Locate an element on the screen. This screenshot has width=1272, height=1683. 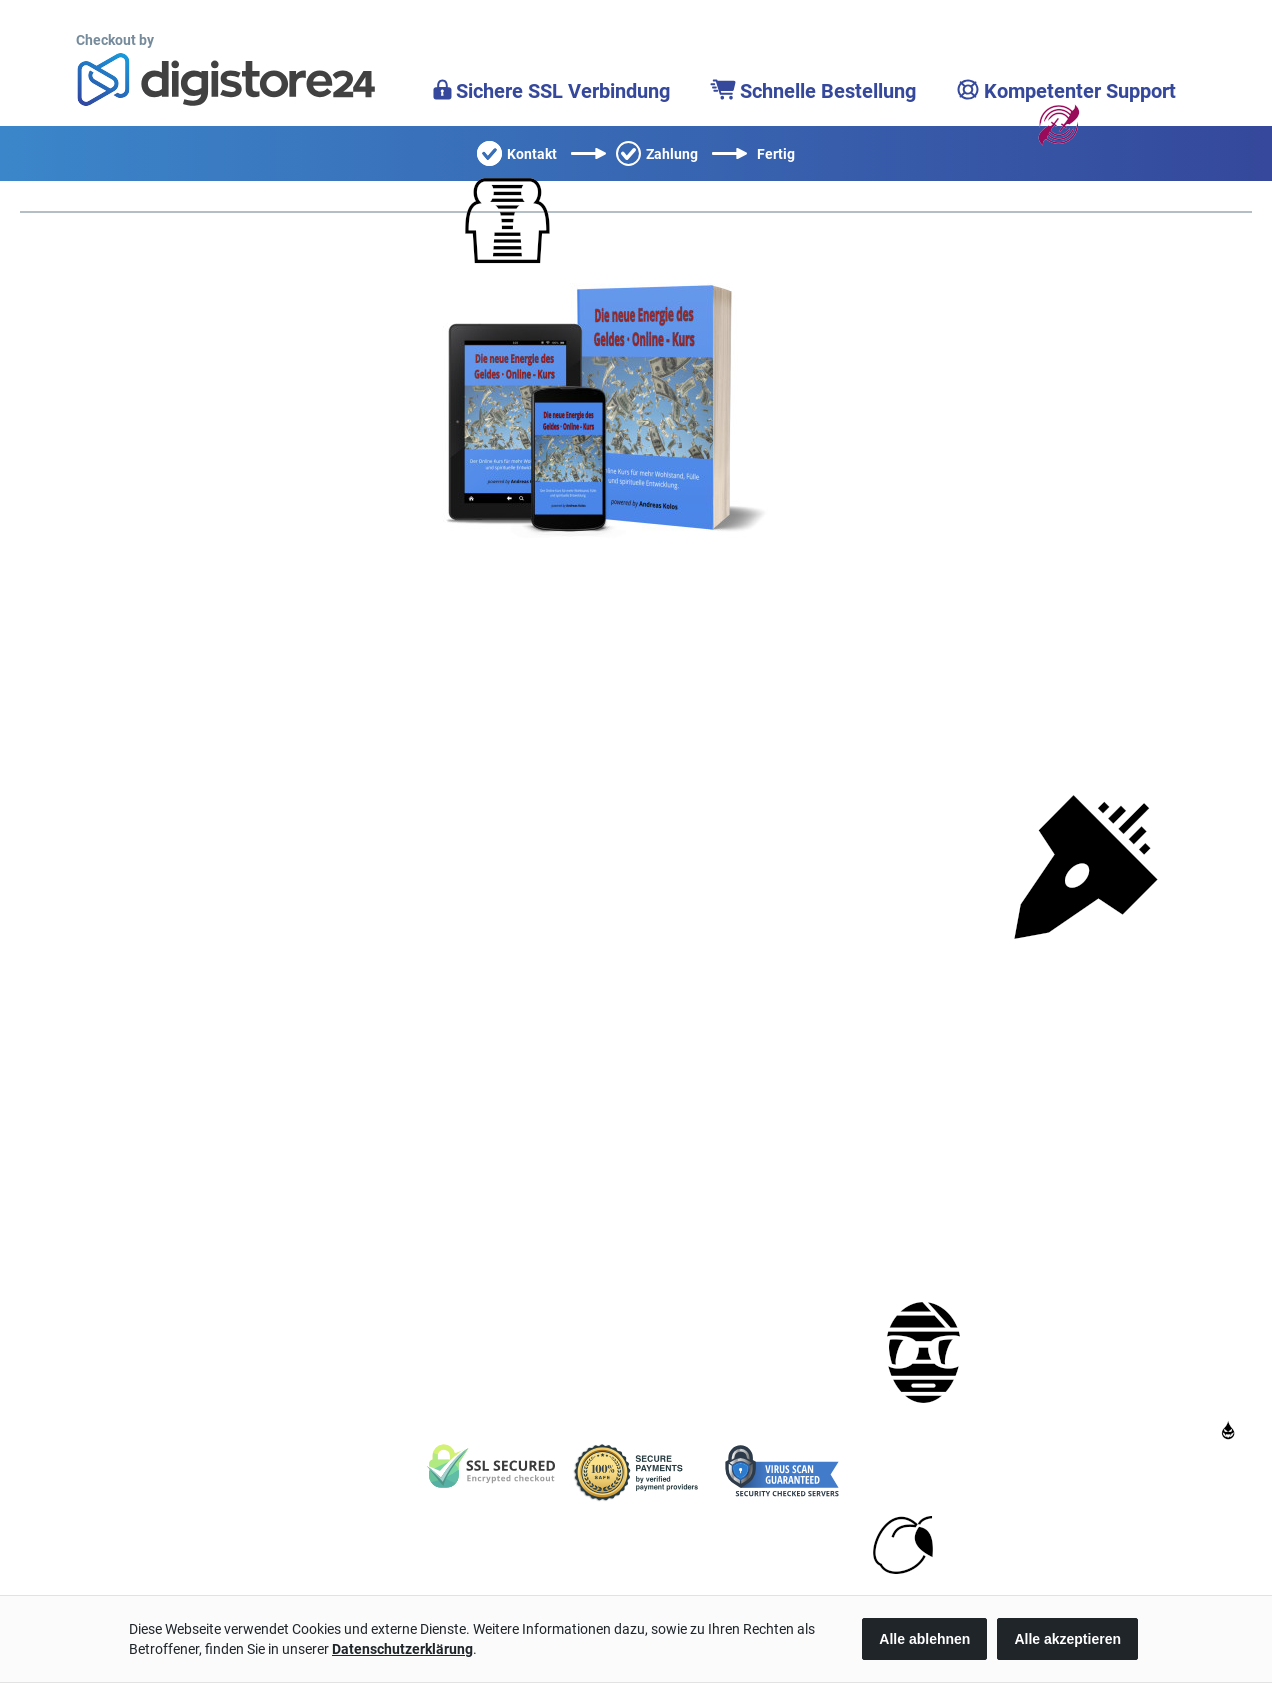
activate spinning blade attack or ability is located at coordinates (1059, 125).